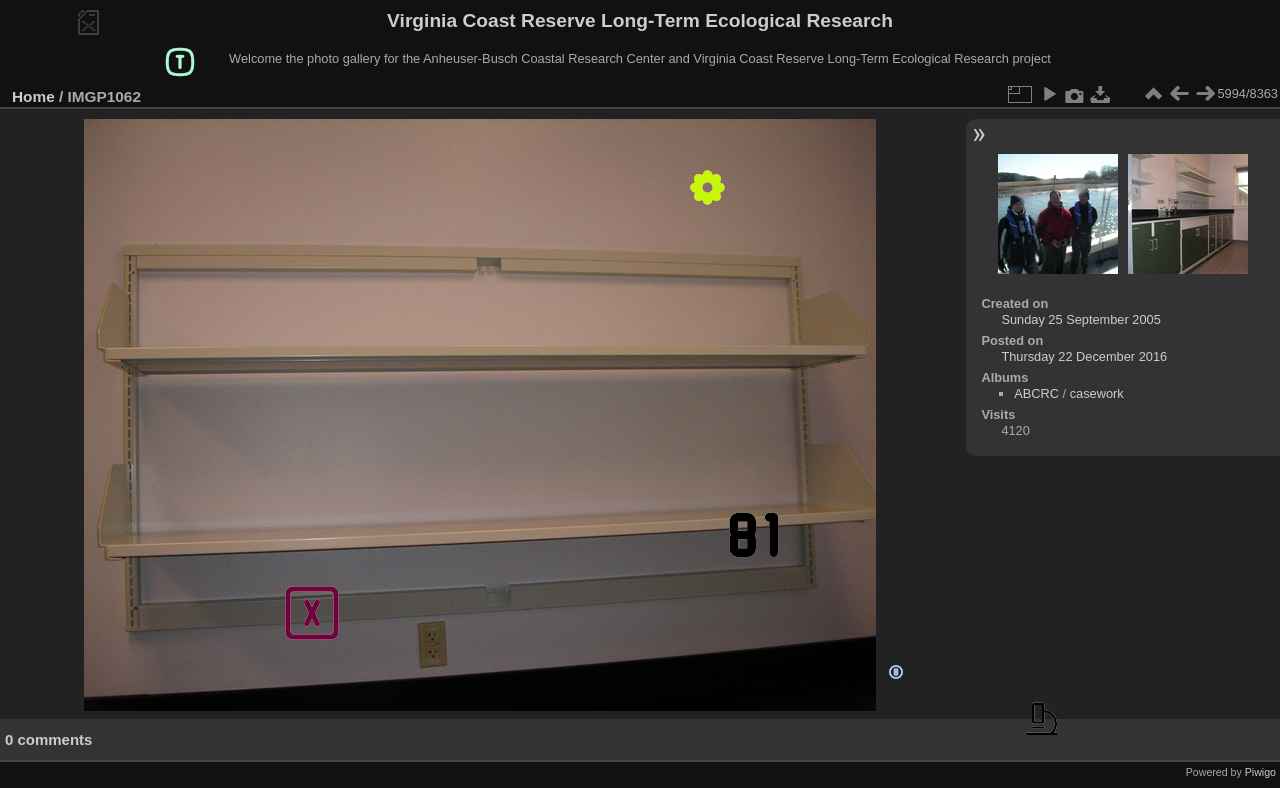 This screenshot has height=788, width=1280. What do you see at coordinates (756, 535) in the screenshot?
I see `indicates item number 81 in a list or sequence` at bounding box center [756, 535].